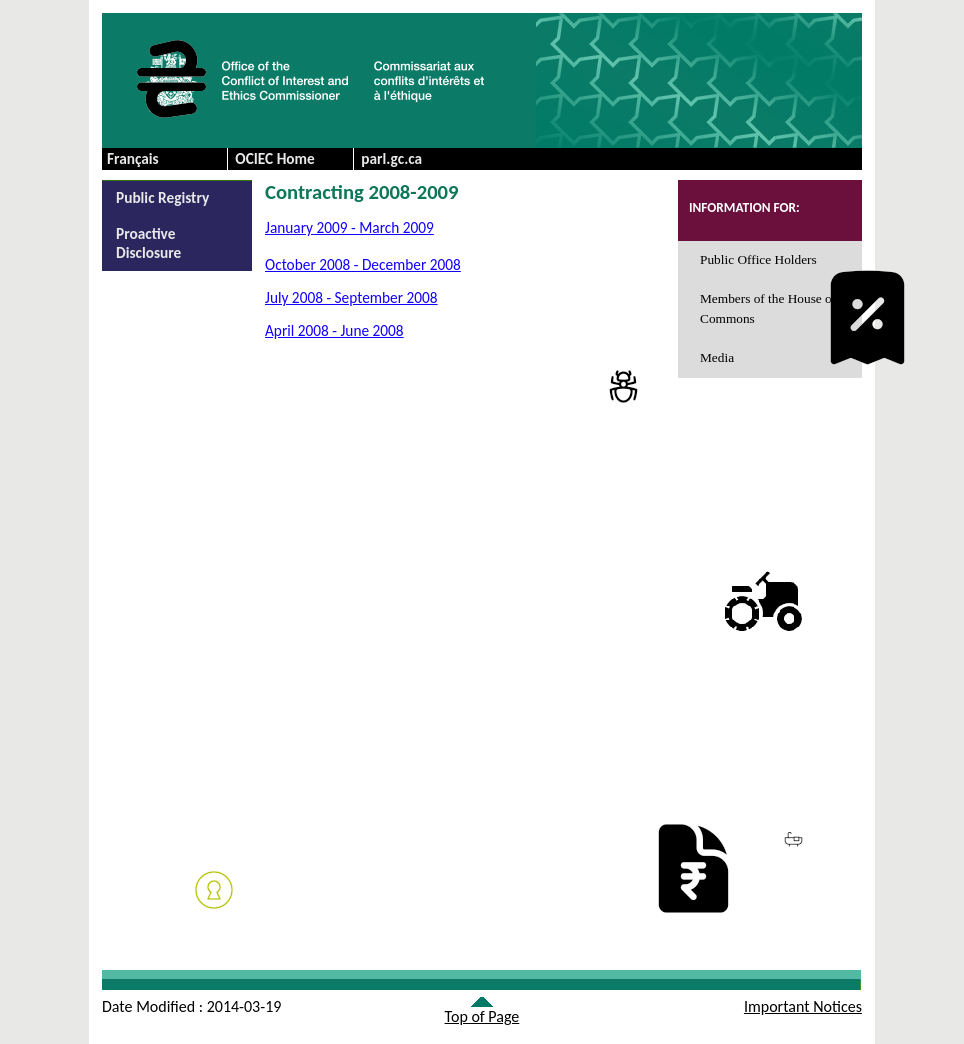 Image resolution: width=964 pixels, height=1044 pixels. I want to click on indicates bathroom amenities available, so click(793, 839).